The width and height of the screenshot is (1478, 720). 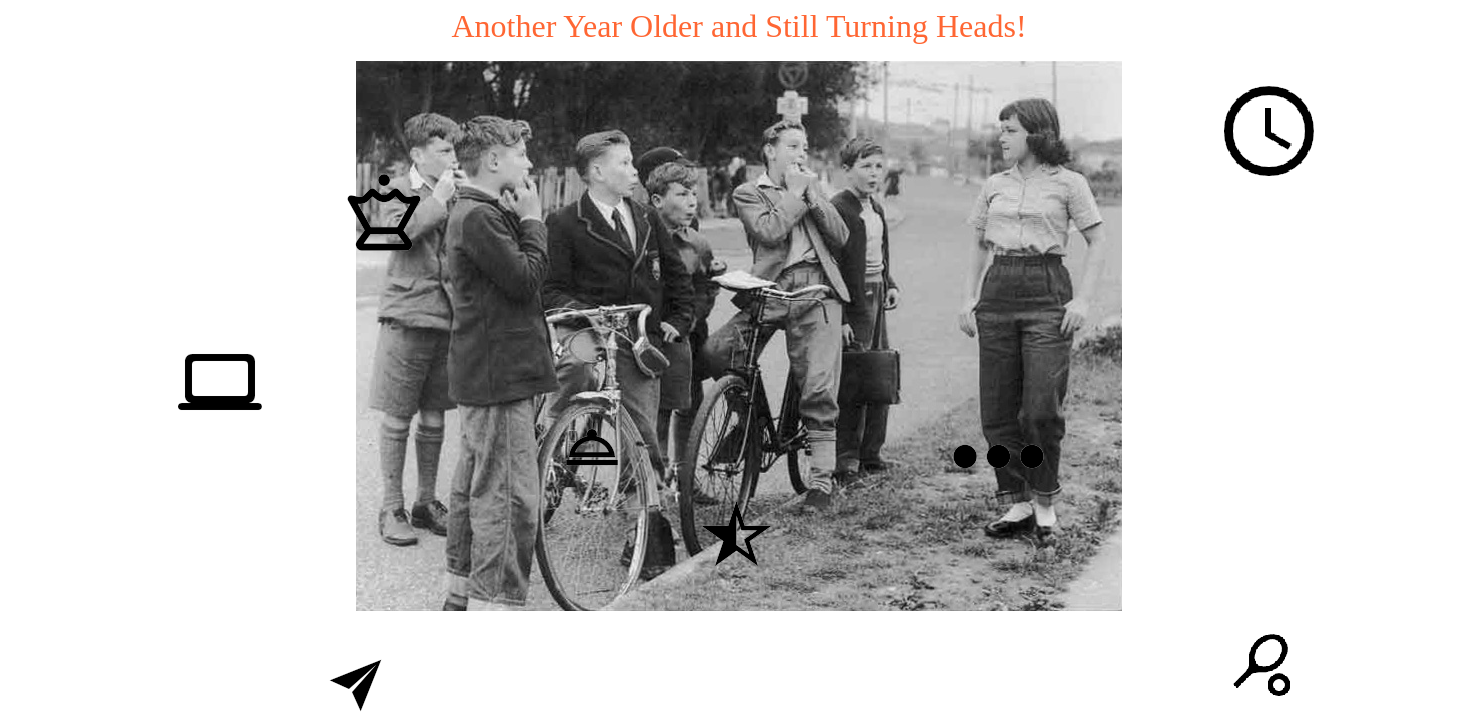 I want to click on request room service or hotel amenities, so click(x=592, y=447).